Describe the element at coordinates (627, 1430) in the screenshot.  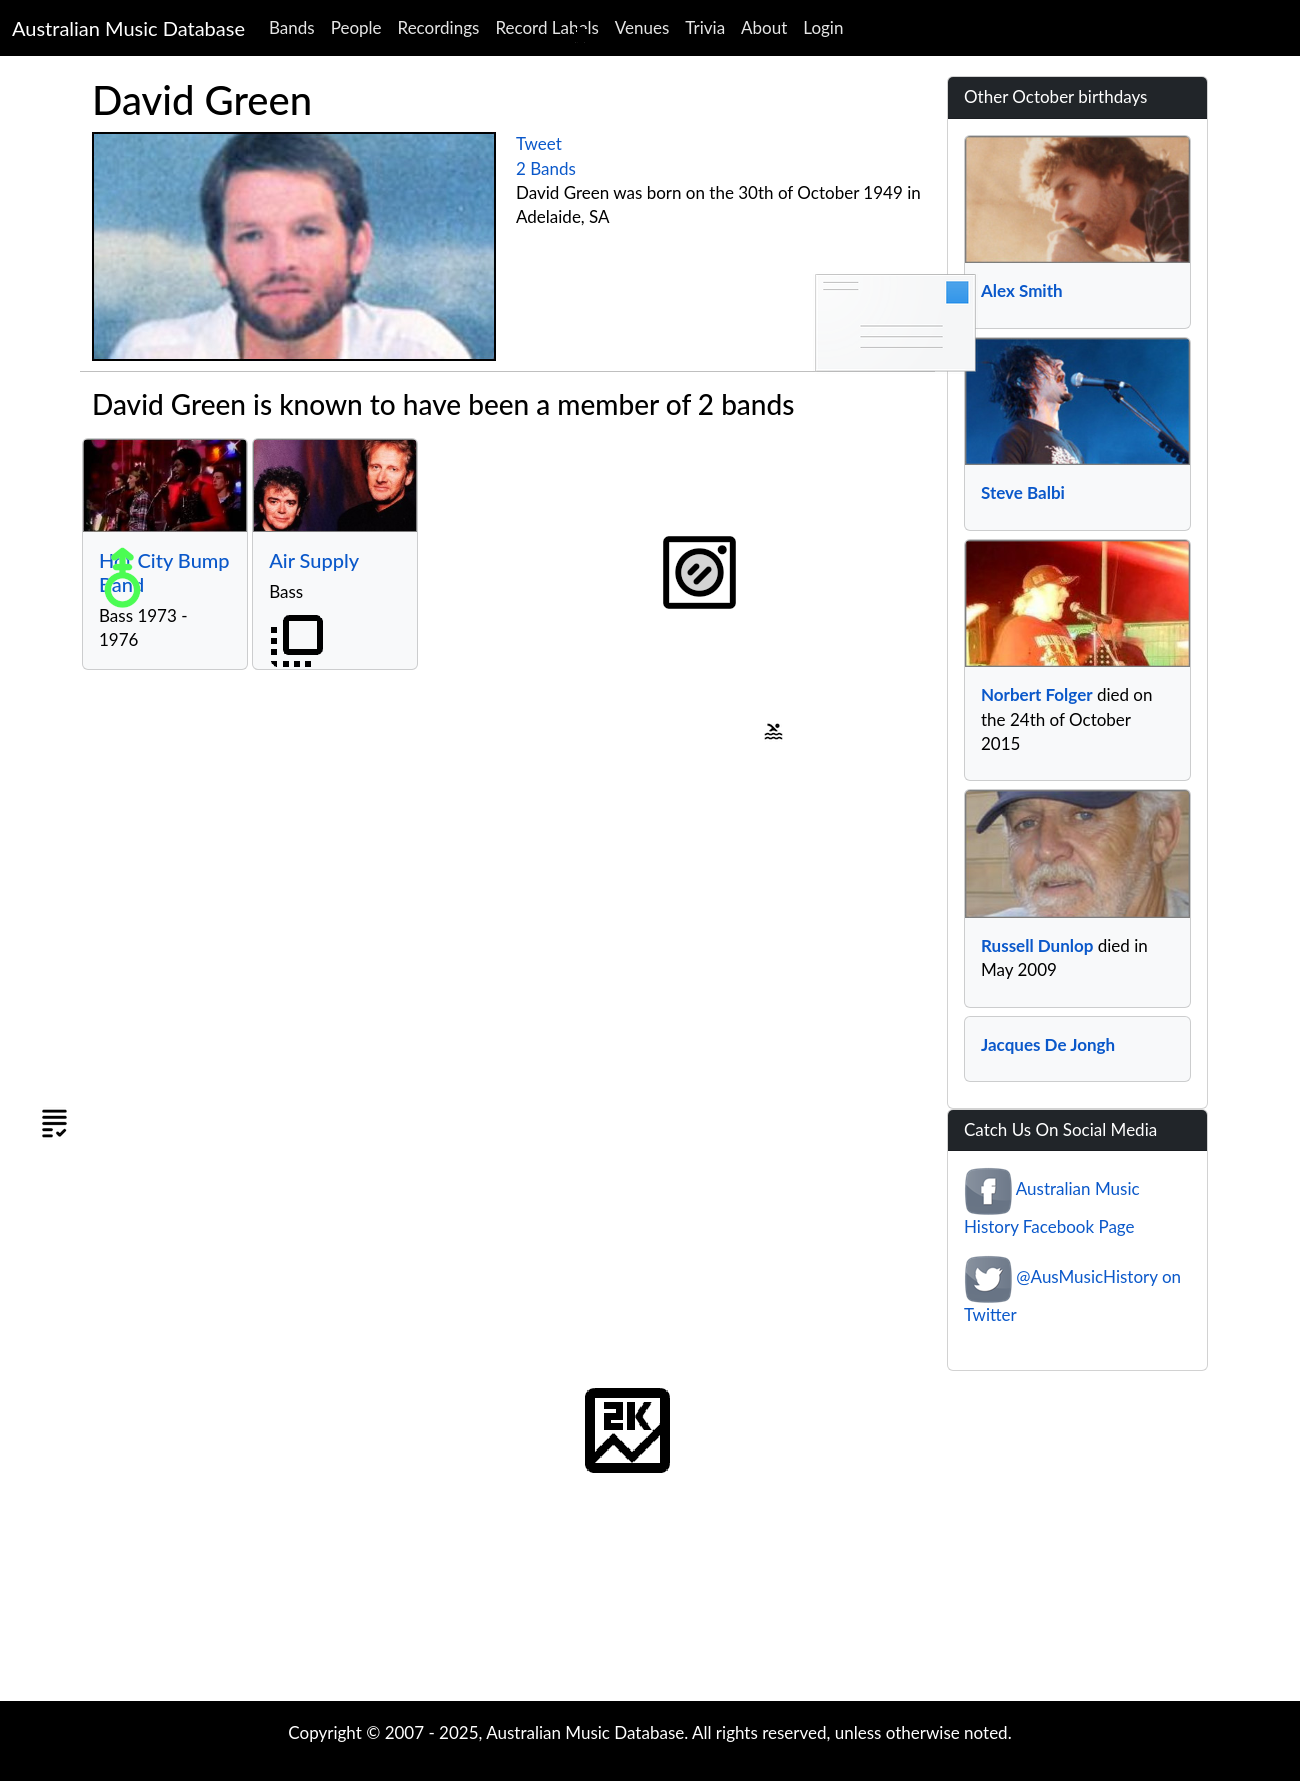
I see `view 2K resolution video quality settings` at that location.